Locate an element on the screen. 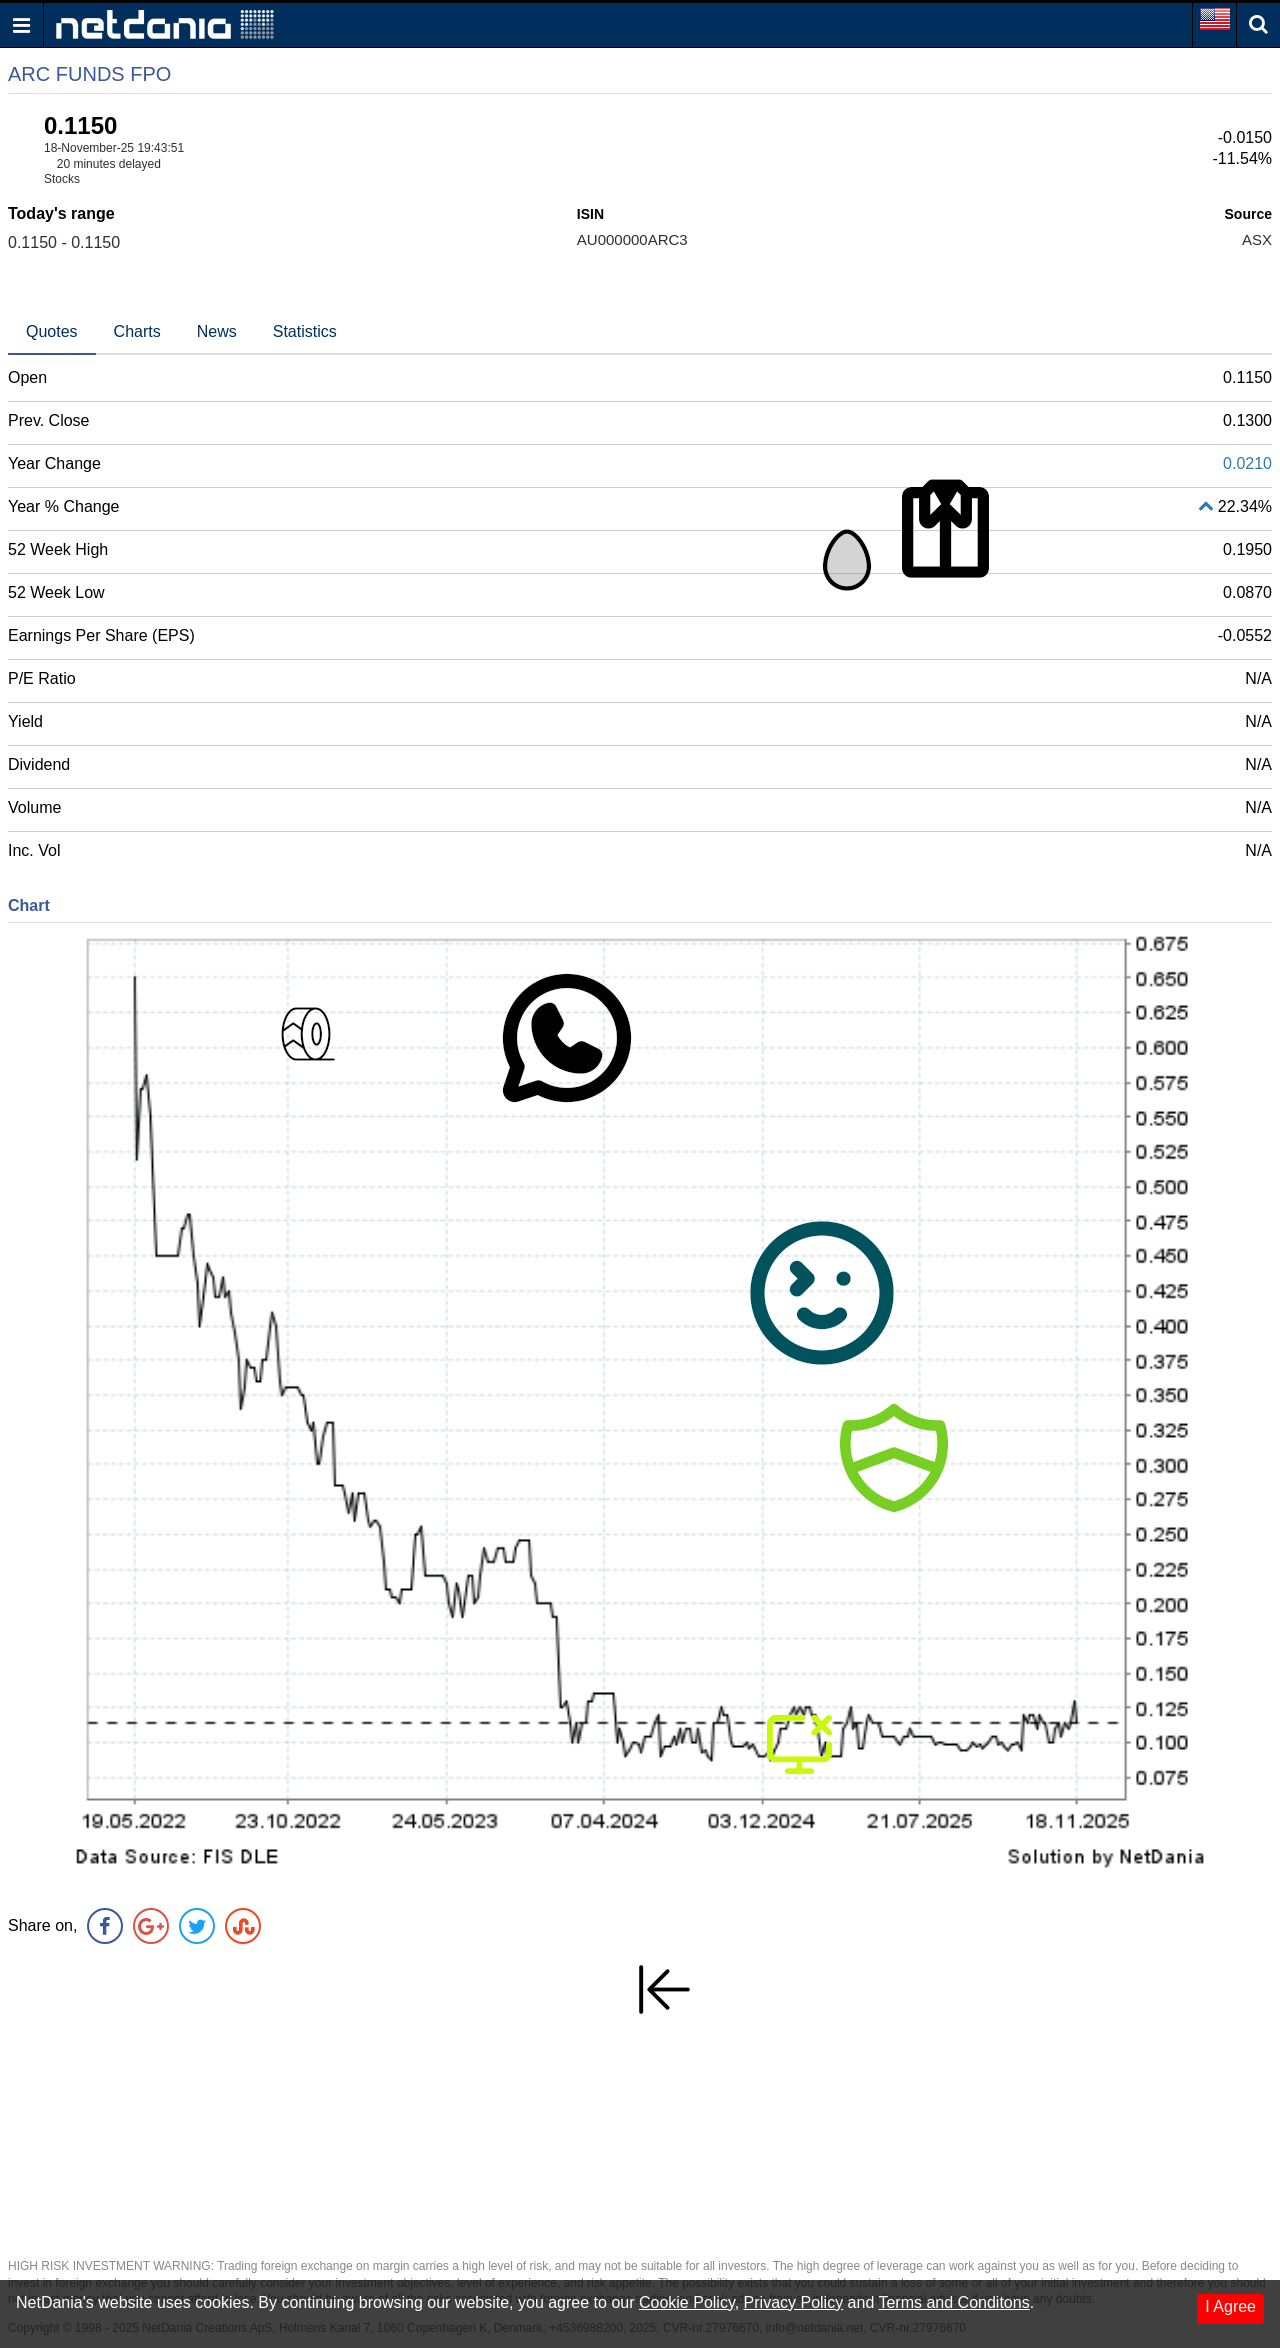 The width and height of the screenshot is (1280, 2348). stop sharing your screen is located at coordinates (799, 1744).